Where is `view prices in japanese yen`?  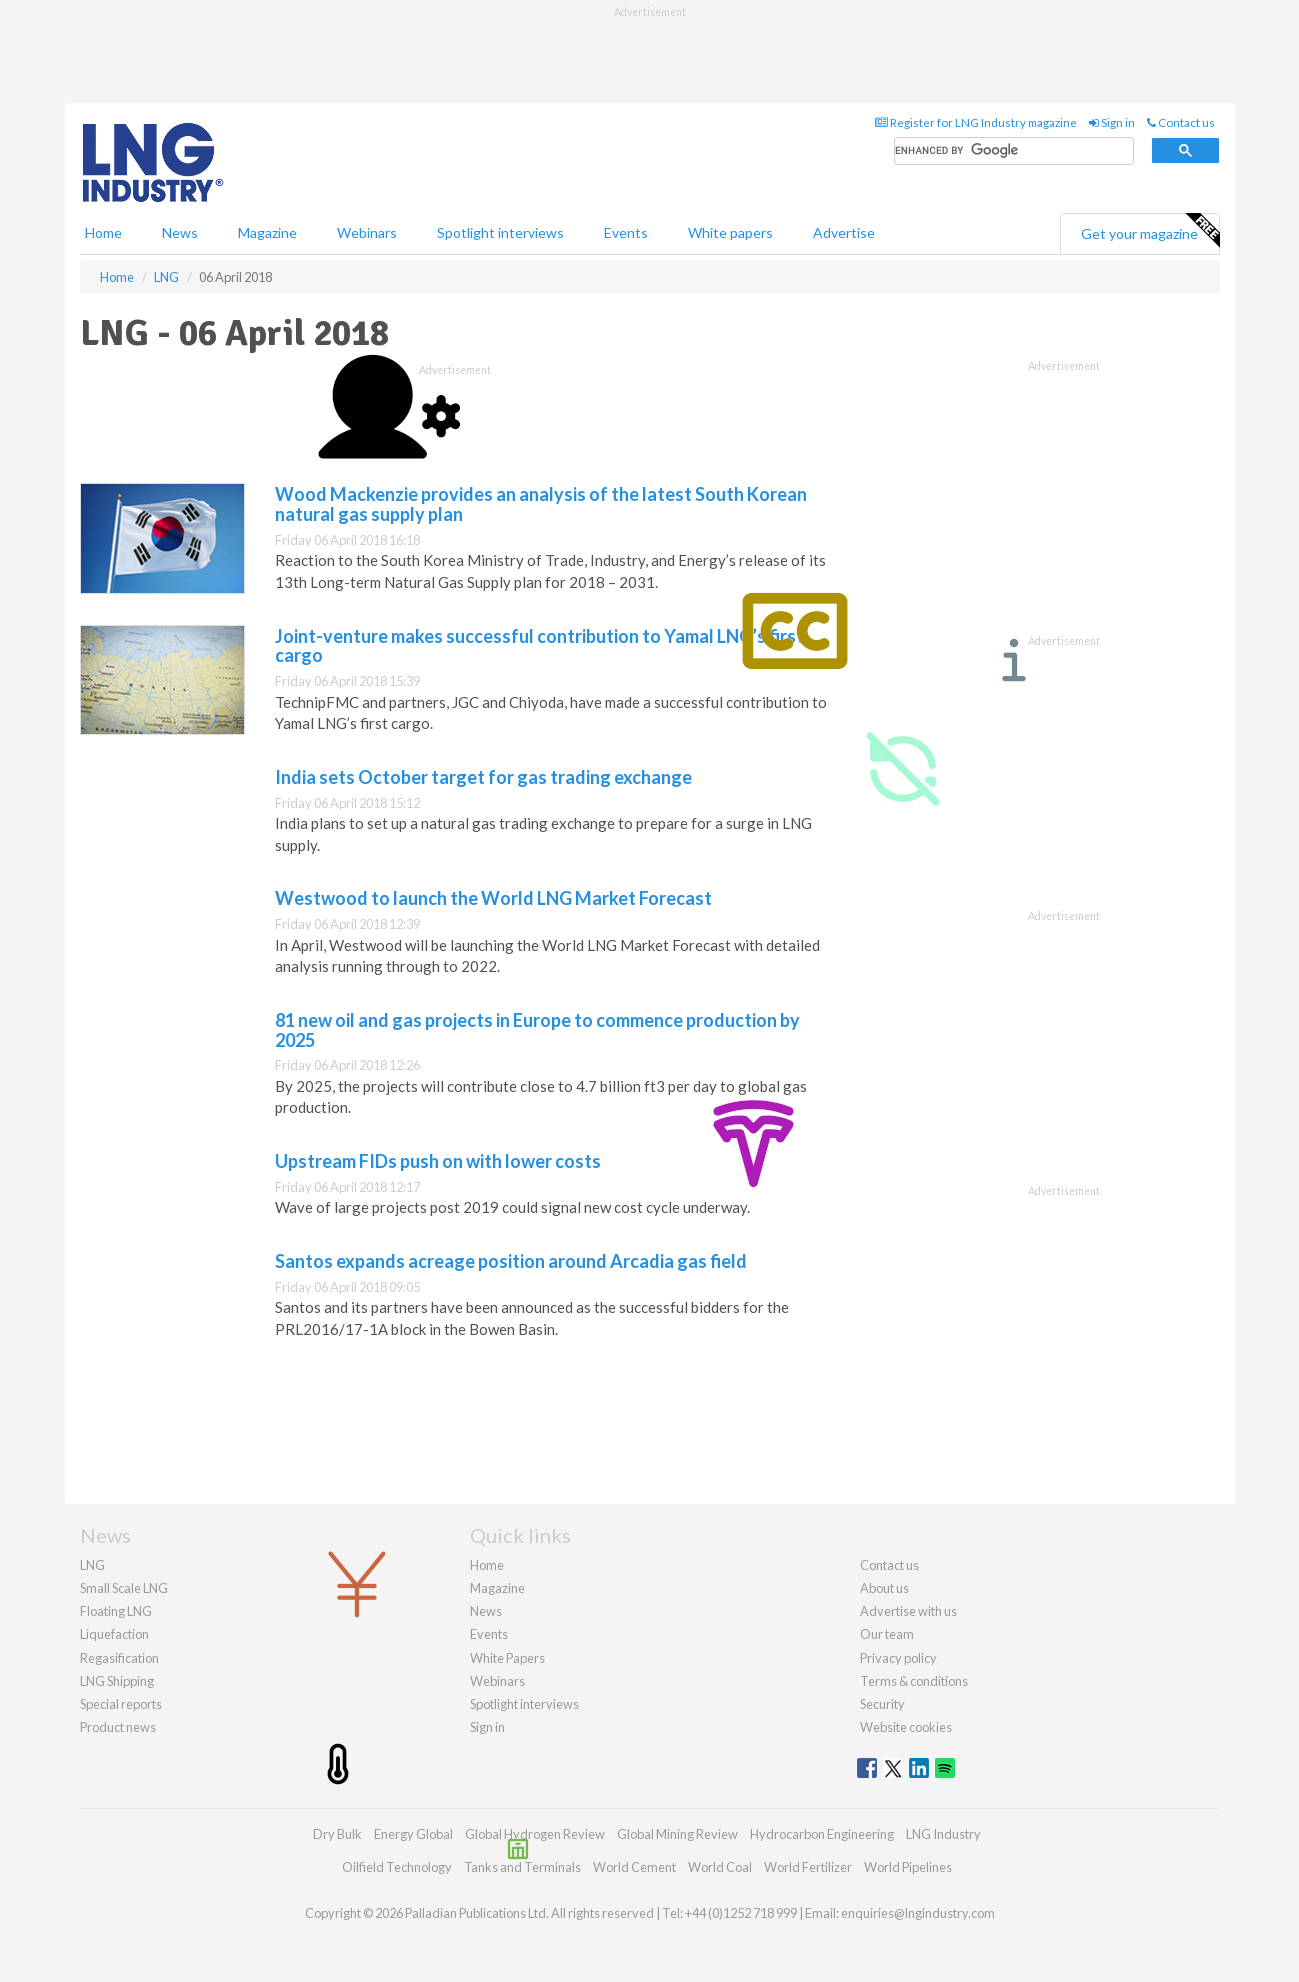
view prices in japanese yen is located at coordinates (357, 1583).